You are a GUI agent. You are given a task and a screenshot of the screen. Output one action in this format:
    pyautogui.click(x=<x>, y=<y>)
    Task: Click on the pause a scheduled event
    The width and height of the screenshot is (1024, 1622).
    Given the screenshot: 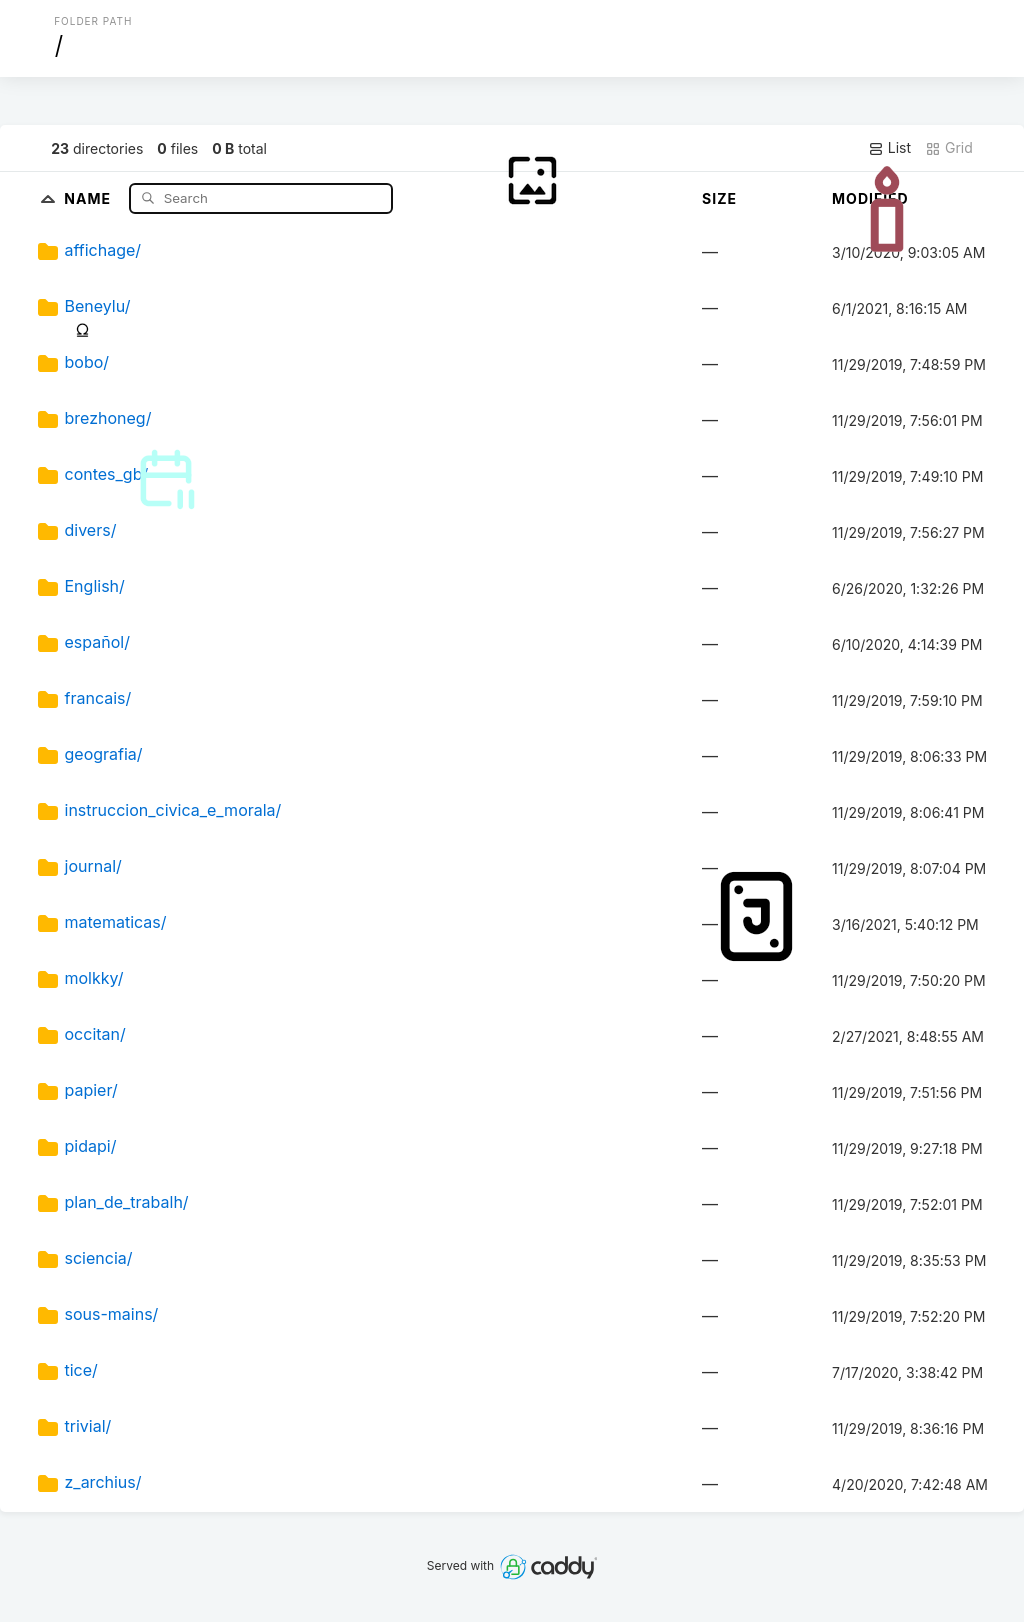 What is the action you would take?
    pyautogui.click(x=166, y=478)
    